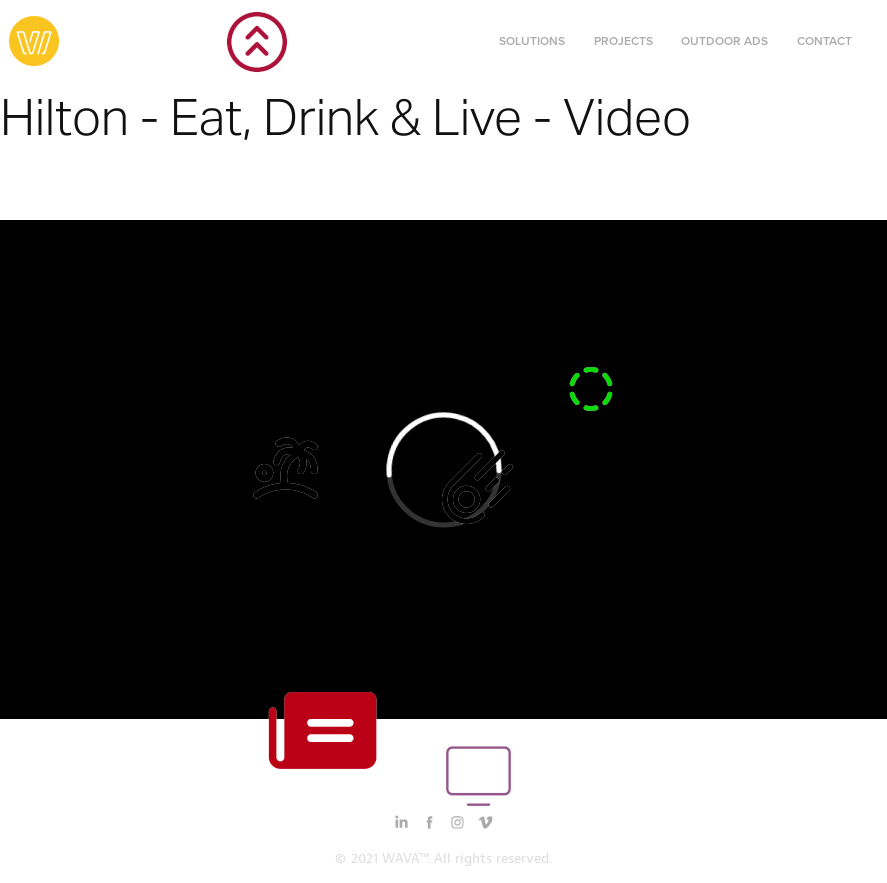 This screenshot has width=887, height=883. What do you see at coordinates (591, 389) in the screenshot?
I see `indicates loading or processing in progress` at bounding box center [591, 389].